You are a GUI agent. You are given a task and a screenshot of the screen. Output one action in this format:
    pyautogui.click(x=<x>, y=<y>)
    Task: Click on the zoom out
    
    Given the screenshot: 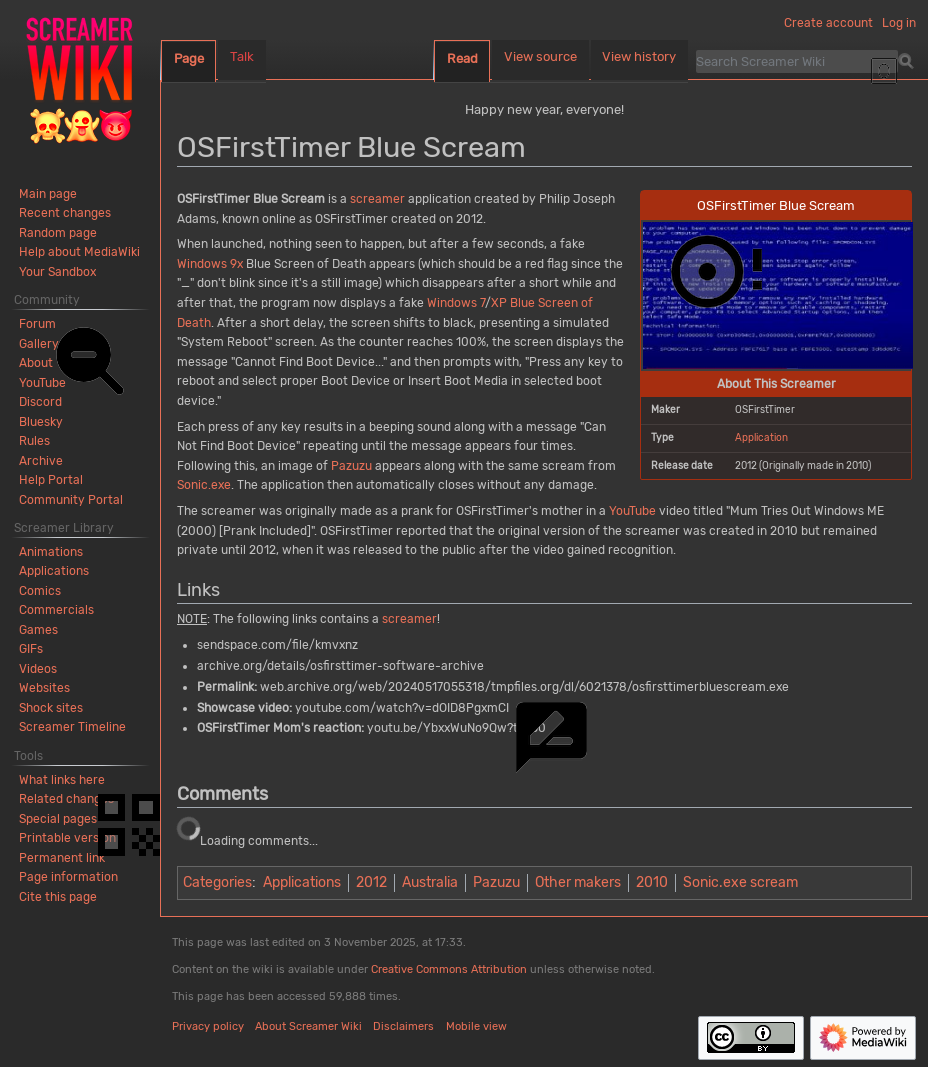 What is the action you would take?
    pyautogui.click(x=90, y=361)
    